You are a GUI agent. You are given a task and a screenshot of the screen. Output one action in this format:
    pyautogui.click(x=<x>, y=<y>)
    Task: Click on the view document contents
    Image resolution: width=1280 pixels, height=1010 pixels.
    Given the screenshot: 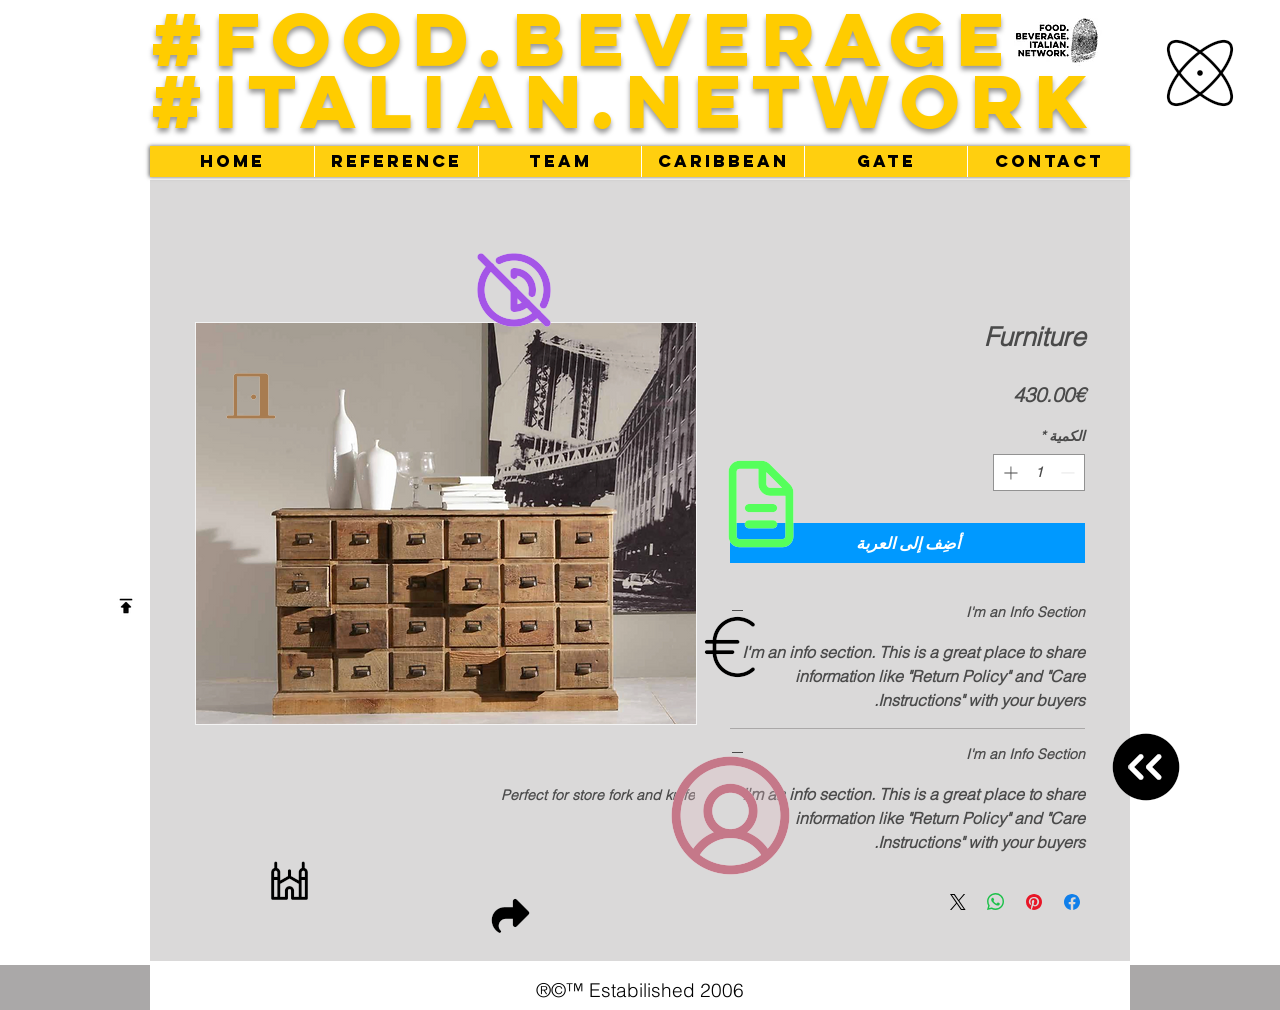 What is the action you would take?
    pyautogui.click(x=761, y=504)
    